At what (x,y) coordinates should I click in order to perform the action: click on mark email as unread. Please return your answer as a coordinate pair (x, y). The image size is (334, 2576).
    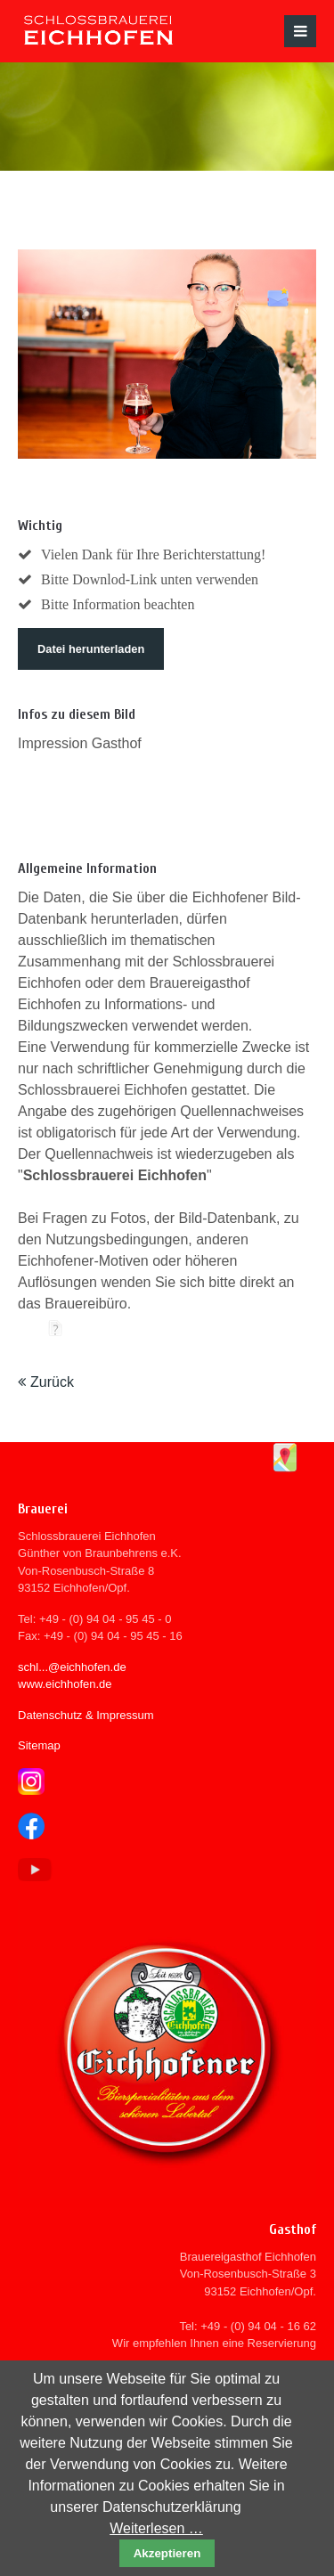
    Looking at the image, I should click on (278, 298).